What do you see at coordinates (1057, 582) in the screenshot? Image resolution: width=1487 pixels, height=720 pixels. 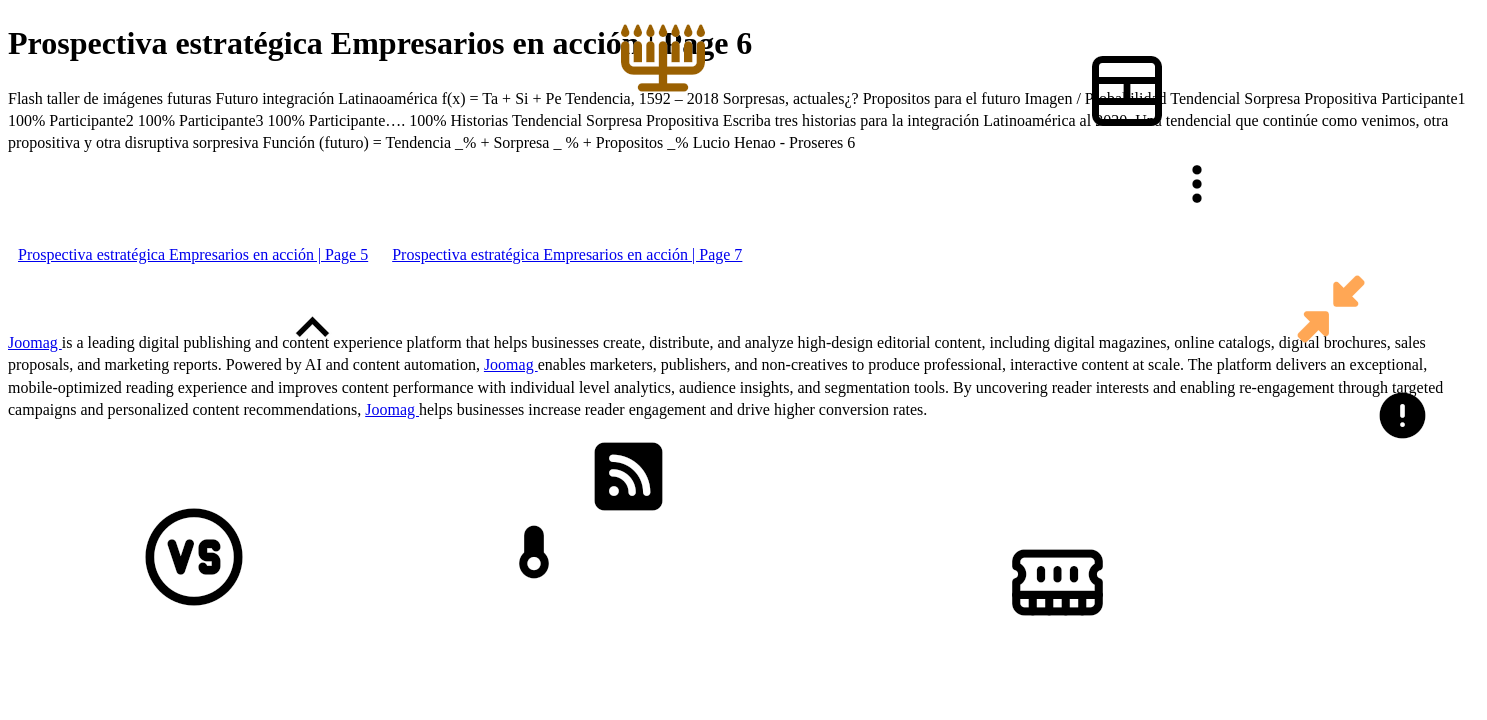 I see `access storage or memory settings` at bounding box center [1057, 582].